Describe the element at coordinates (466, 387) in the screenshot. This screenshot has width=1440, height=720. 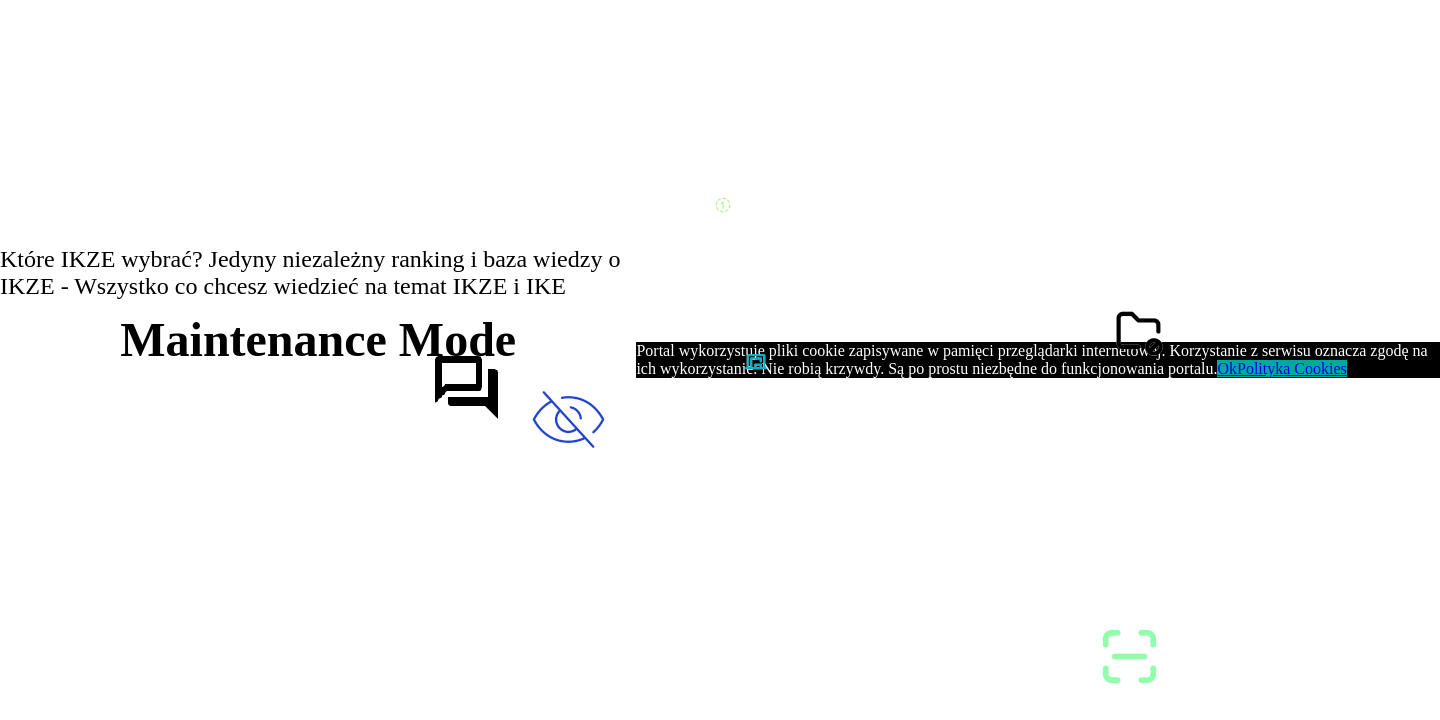
I see `open chat or messaging feature` at that location.